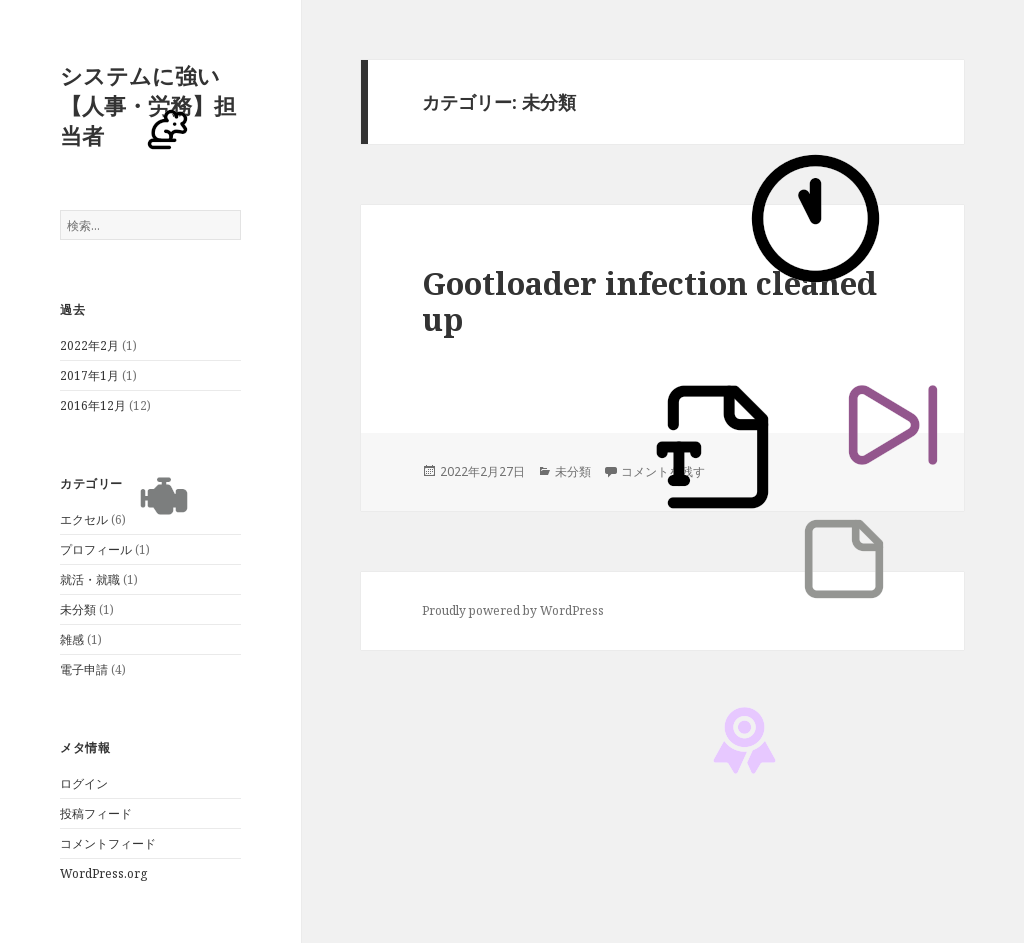 The width and height of the screenshot is (1024, 943). Describe the element at coordinates (718, 447) in the screenshot. I see `text or document file type` at that location.